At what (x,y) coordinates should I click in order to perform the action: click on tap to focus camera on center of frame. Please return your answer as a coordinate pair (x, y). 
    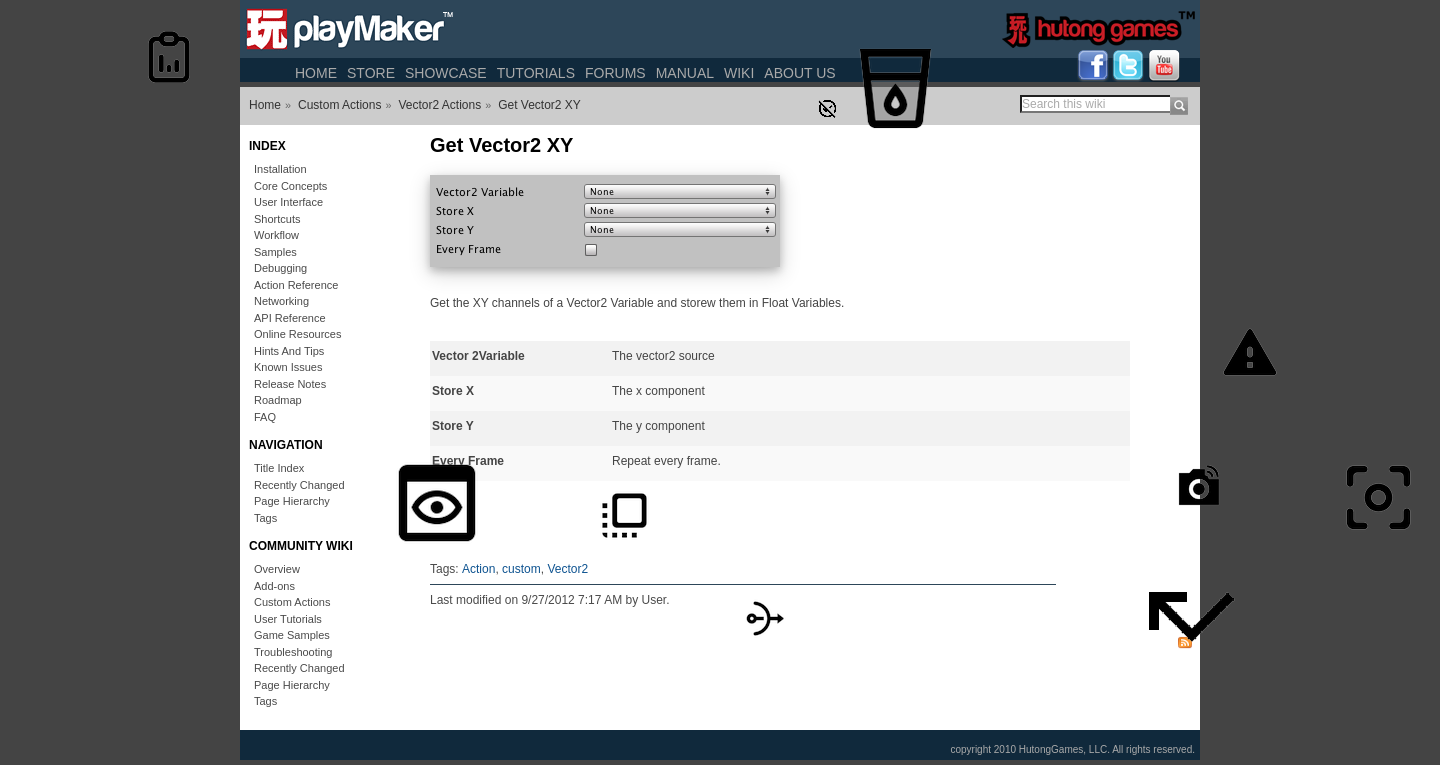
    Looking at the image, I should click on (1378, 497).